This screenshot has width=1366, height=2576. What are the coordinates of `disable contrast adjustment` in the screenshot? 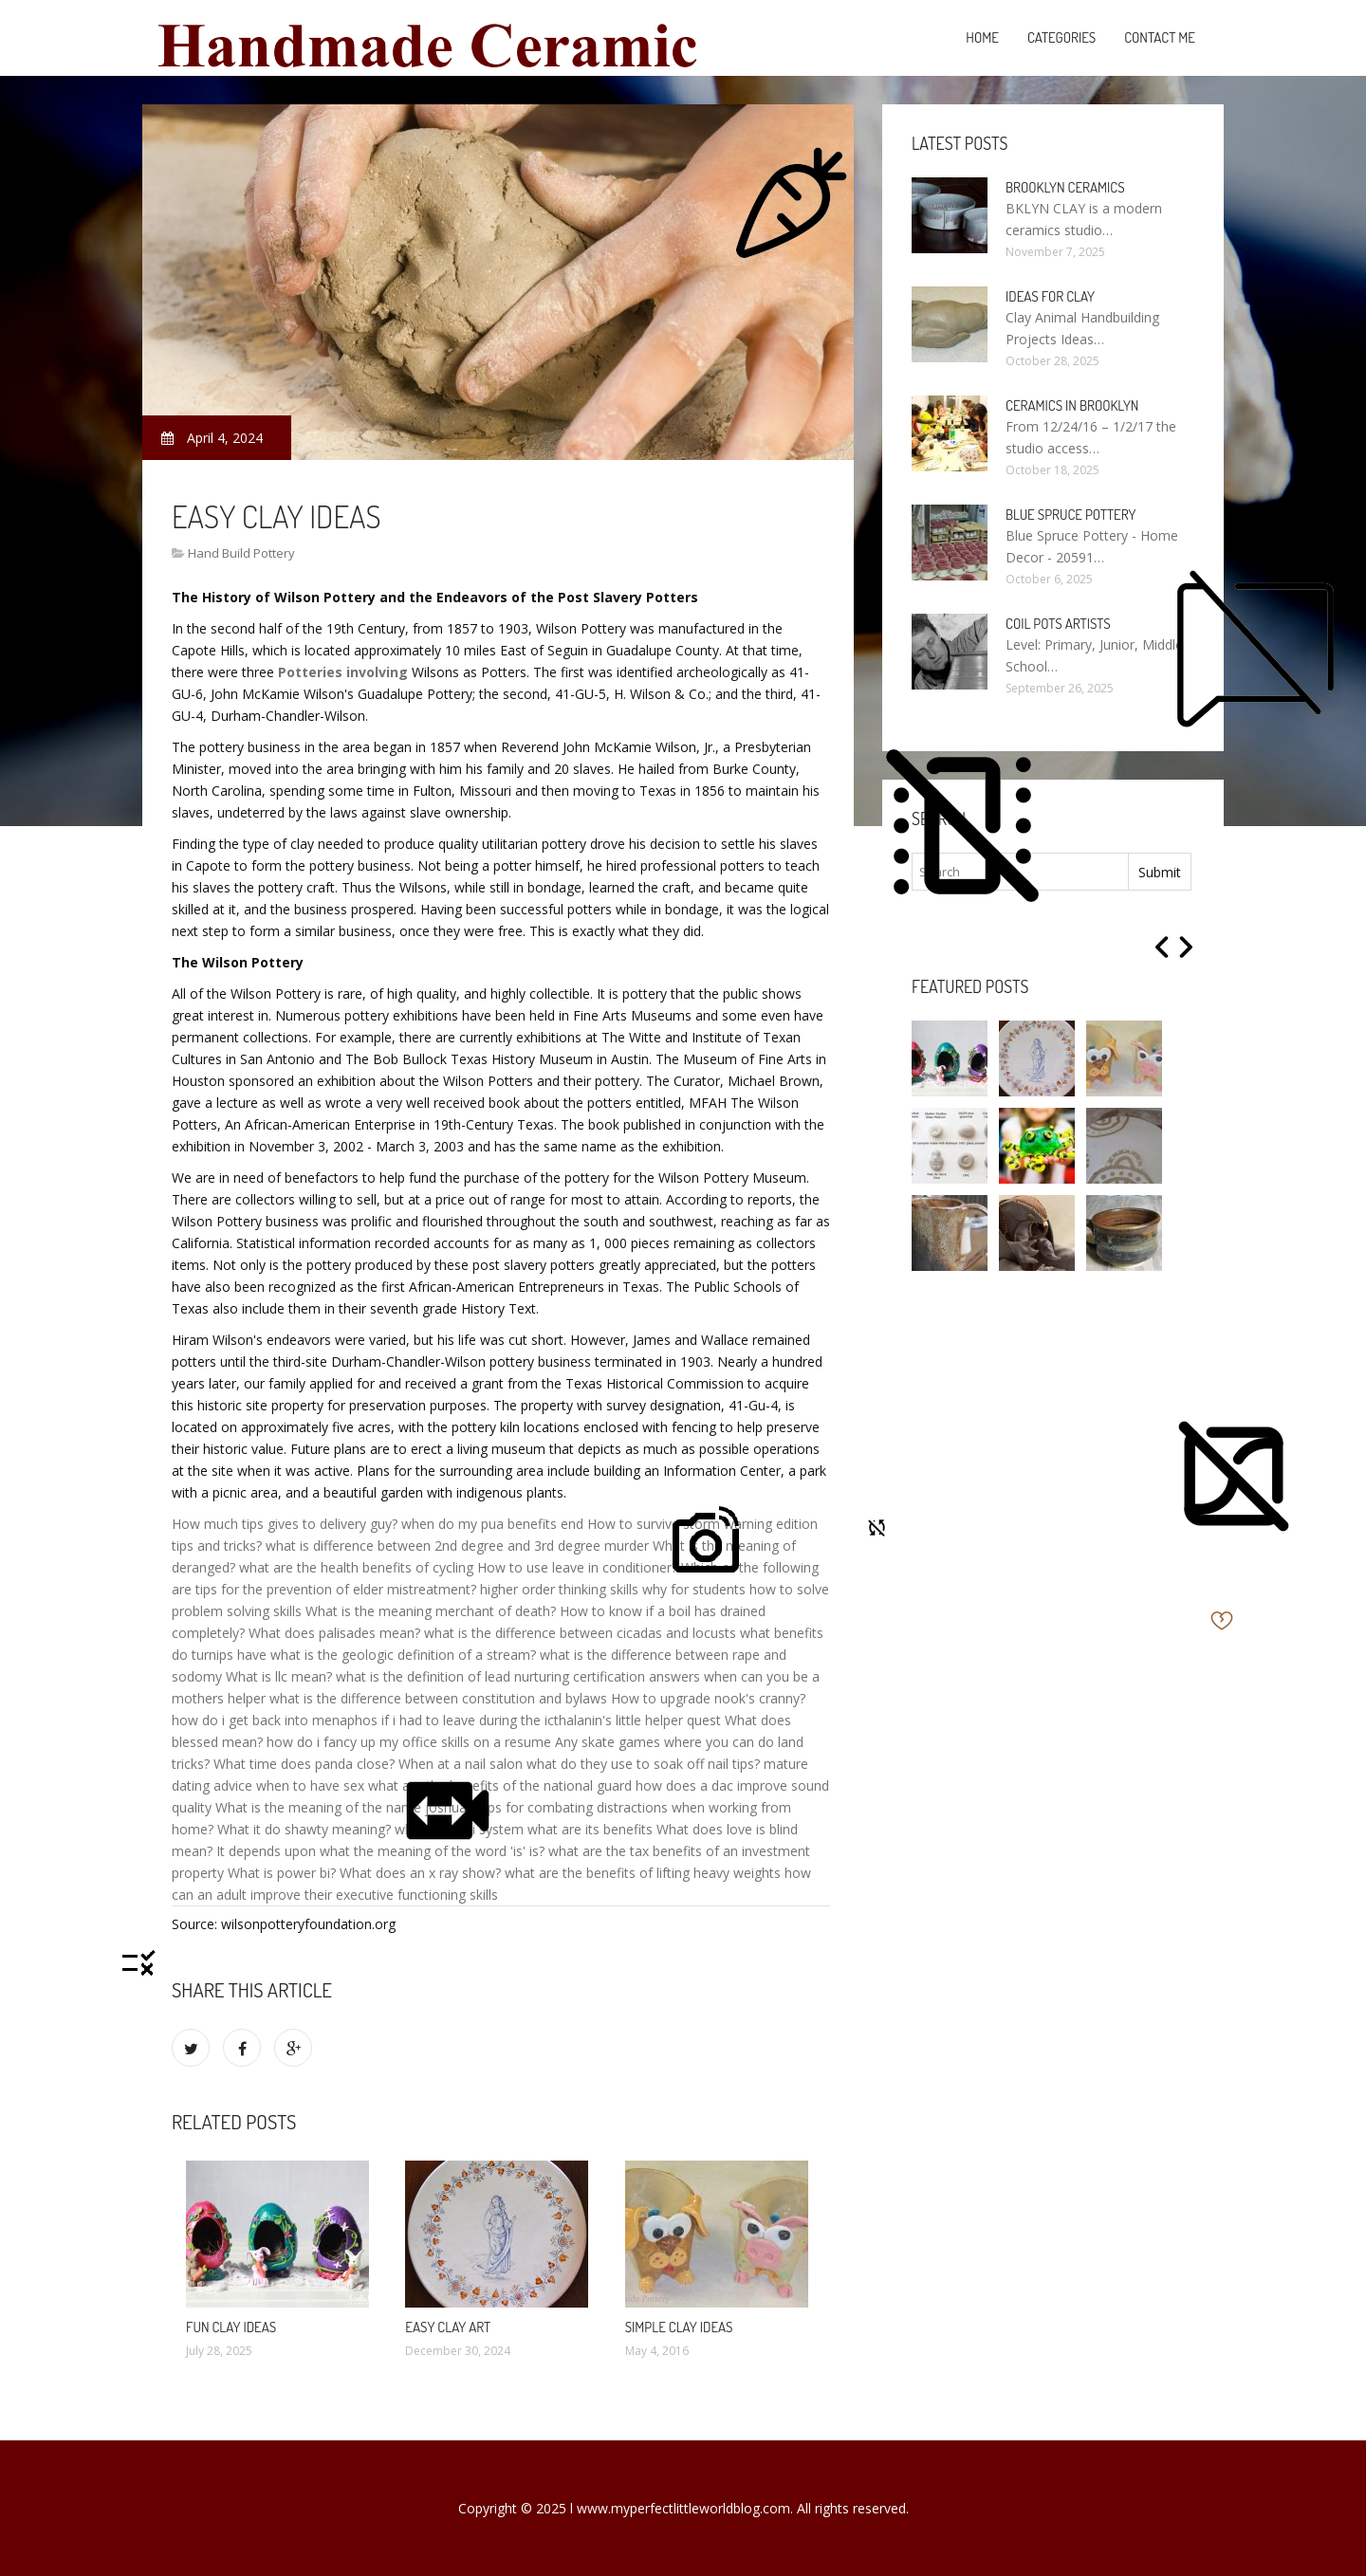 It's located at (1233, 1476).